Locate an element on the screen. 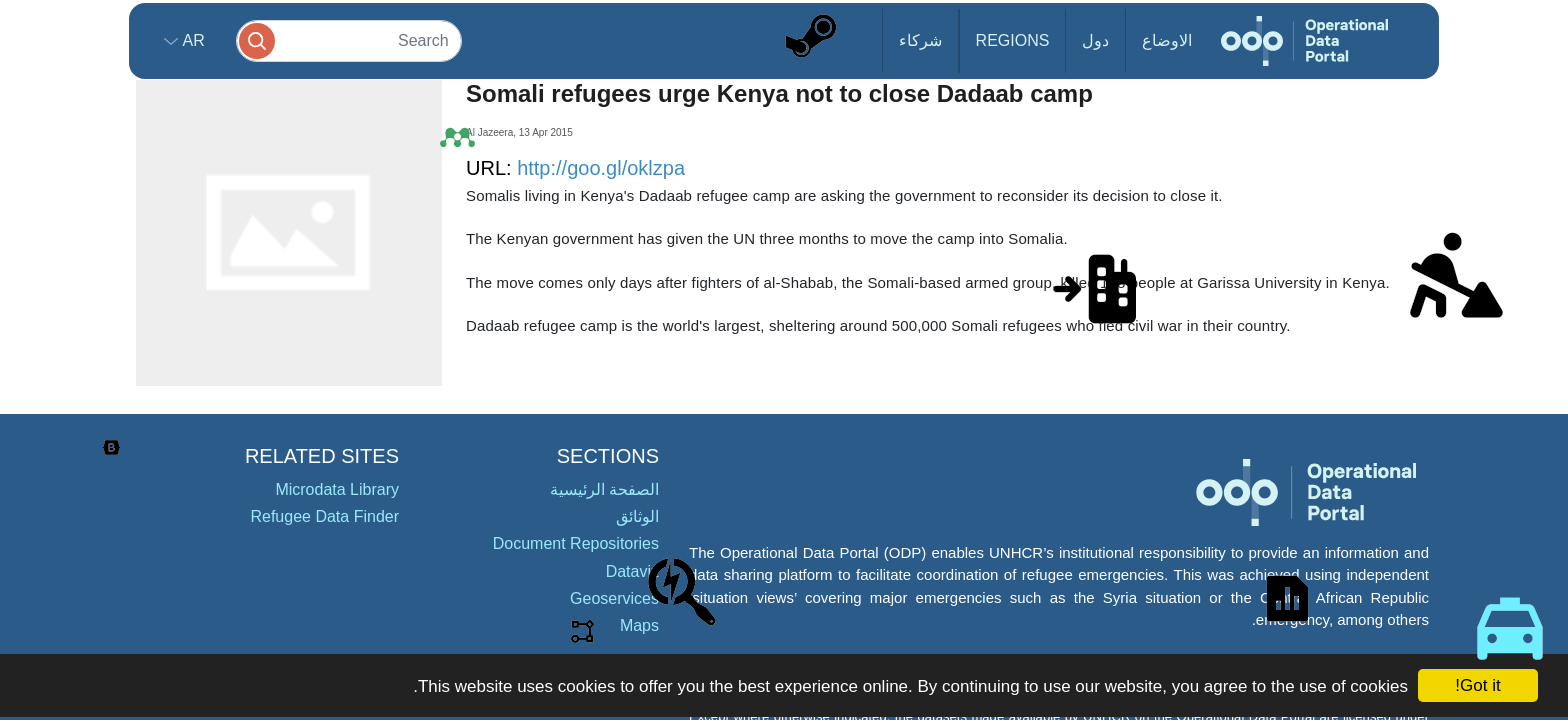 The width and height of the screenshot is (1568, 720). view document with chart data is located at coordinates (1287, 598).